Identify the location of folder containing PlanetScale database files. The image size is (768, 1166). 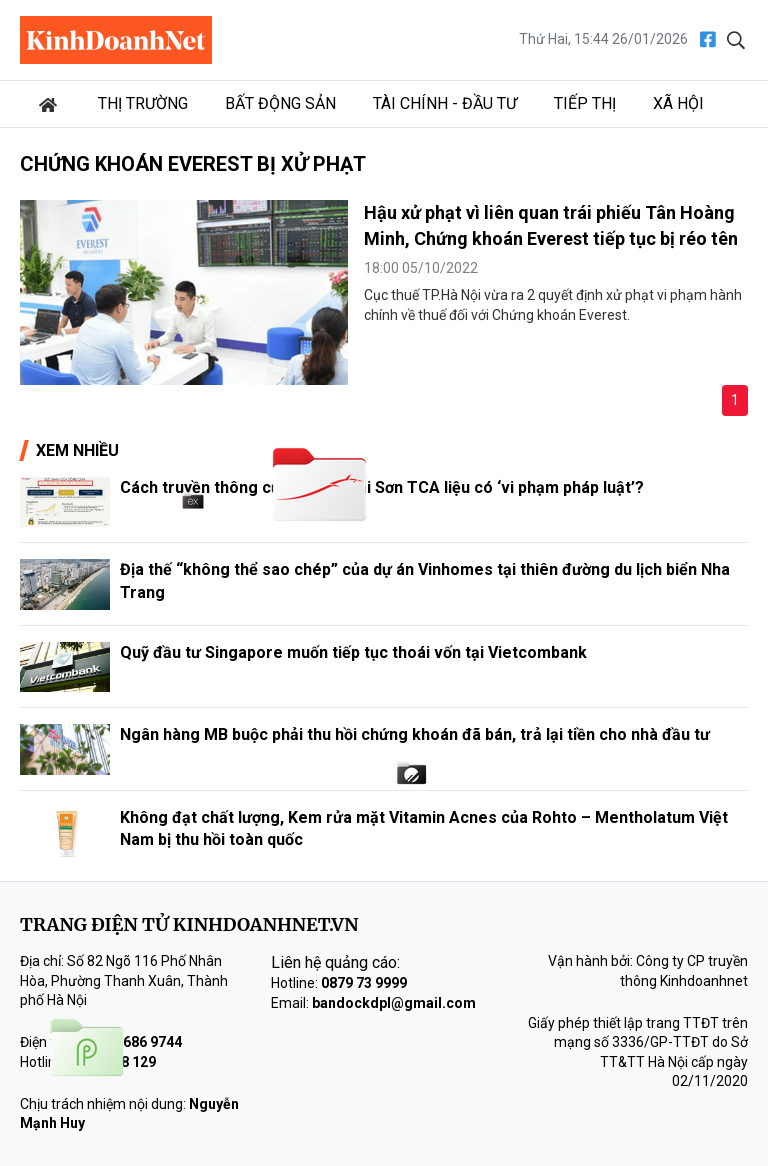
(411, 773).